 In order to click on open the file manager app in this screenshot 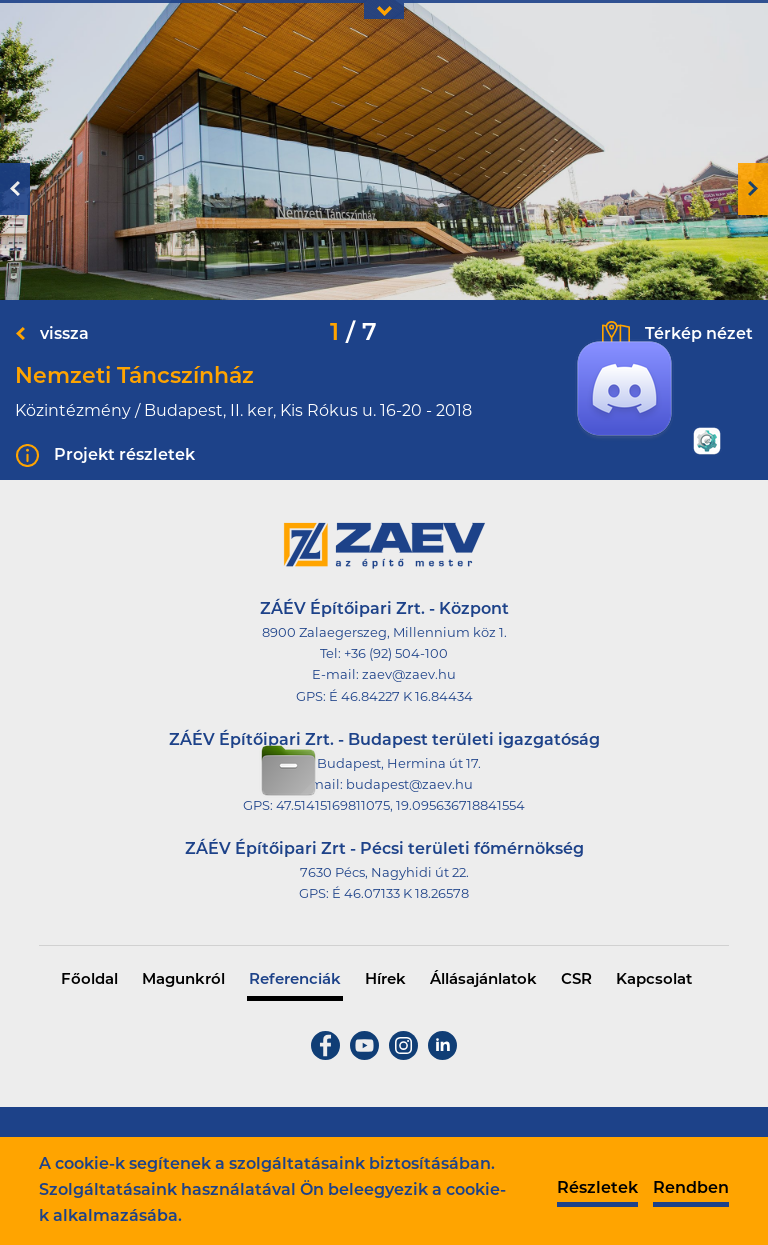, I will do `click(288, 770)`.